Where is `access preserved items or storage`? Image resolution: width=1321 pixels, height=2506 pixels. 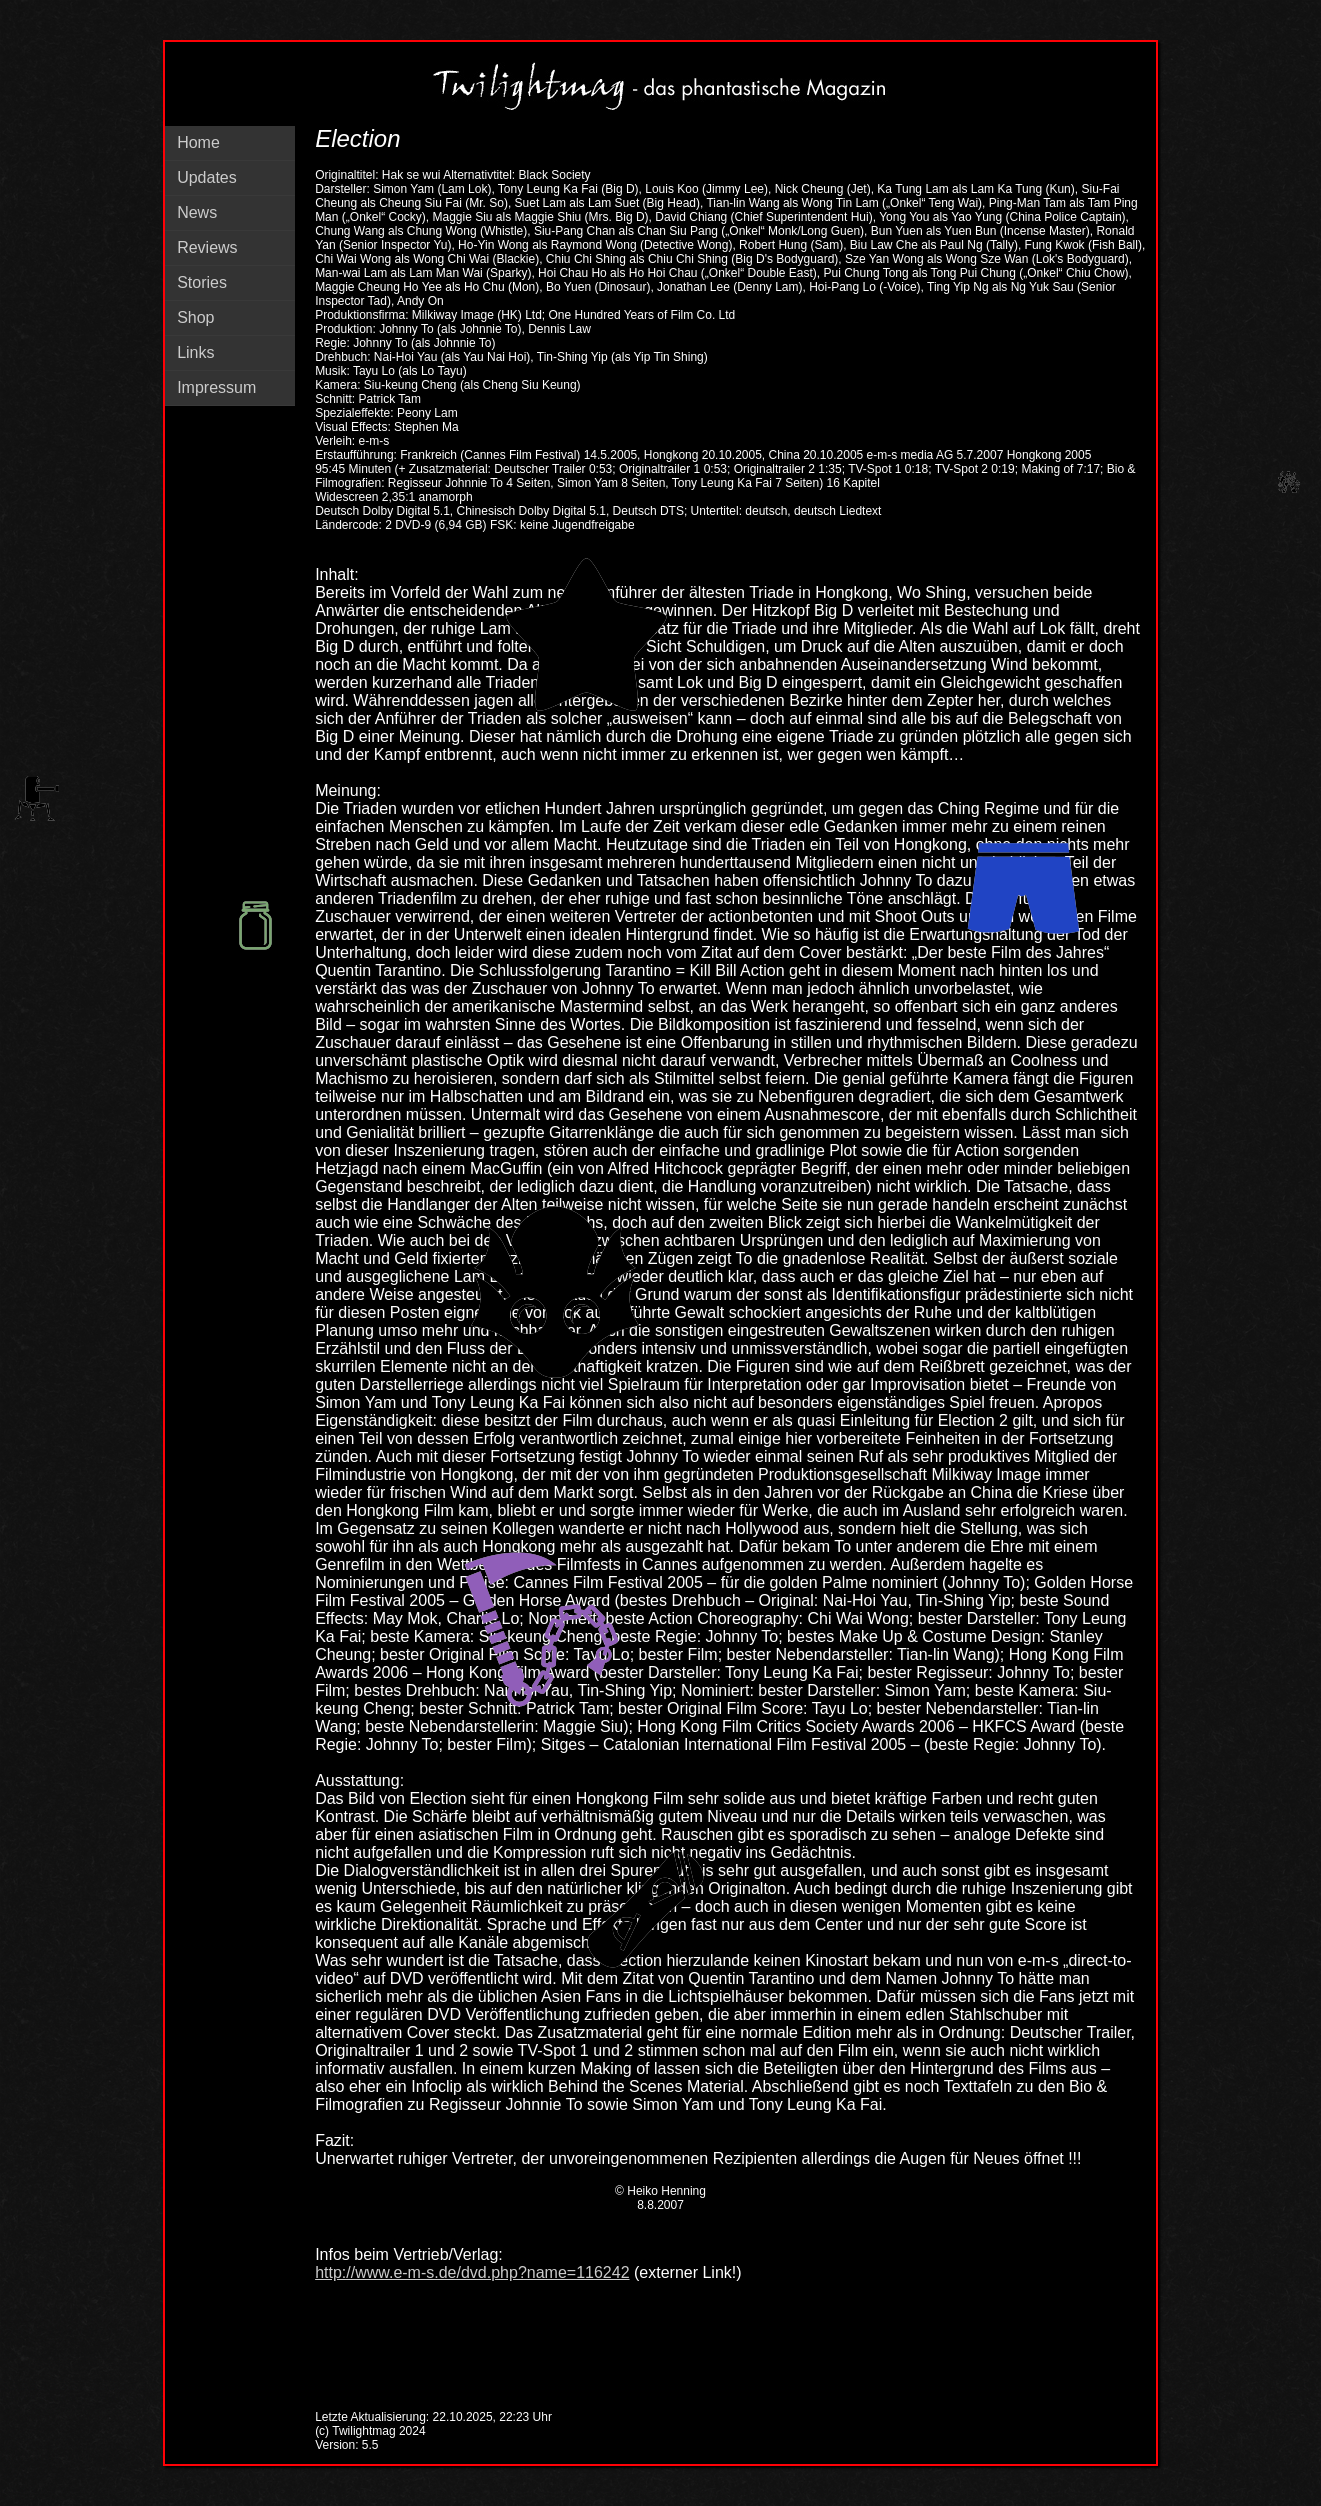 access preserved items or storage is located at coordinates (255, 925).